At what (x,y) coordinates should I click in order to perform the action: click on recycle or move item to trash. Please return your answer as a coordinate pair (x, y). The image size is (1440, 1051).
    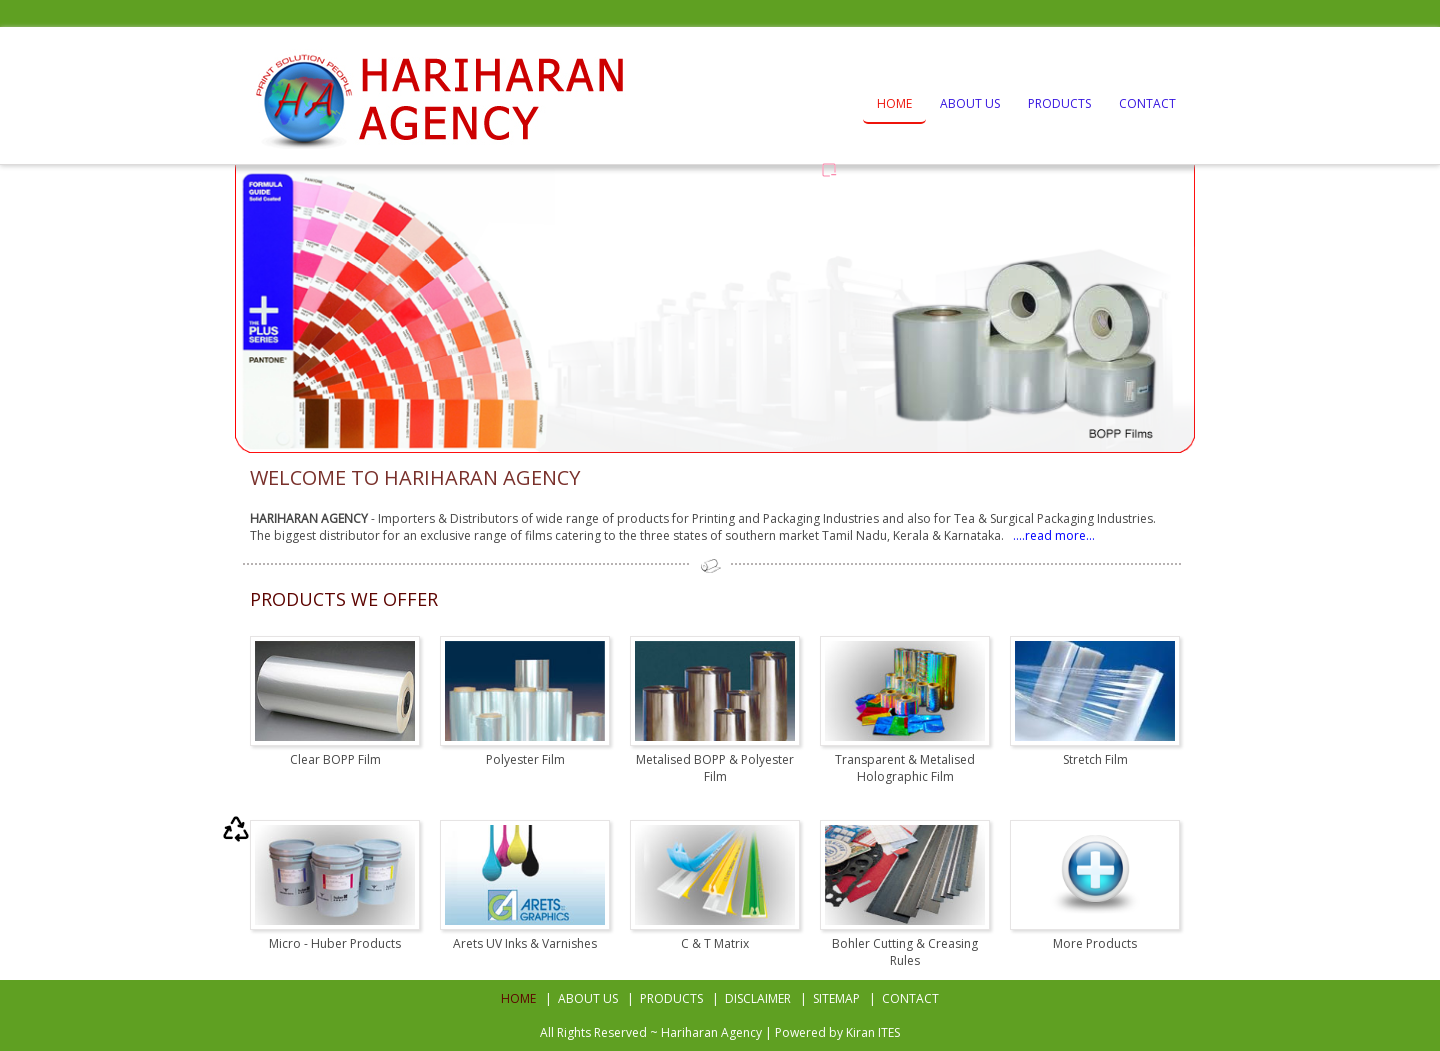
    Looking at the image, I should click on (236, 829).